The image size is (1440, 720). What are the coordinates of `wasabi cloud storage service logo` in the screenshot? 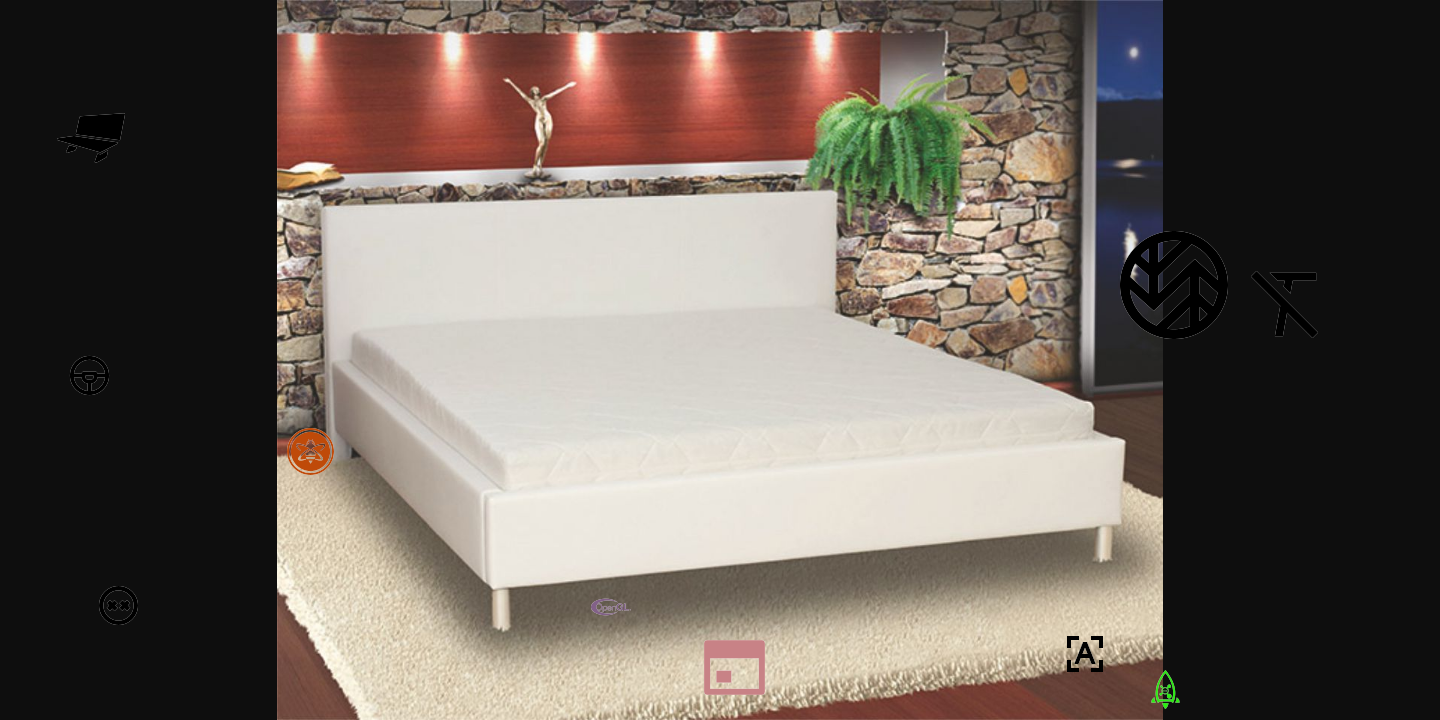 It's located at (1174, 285).